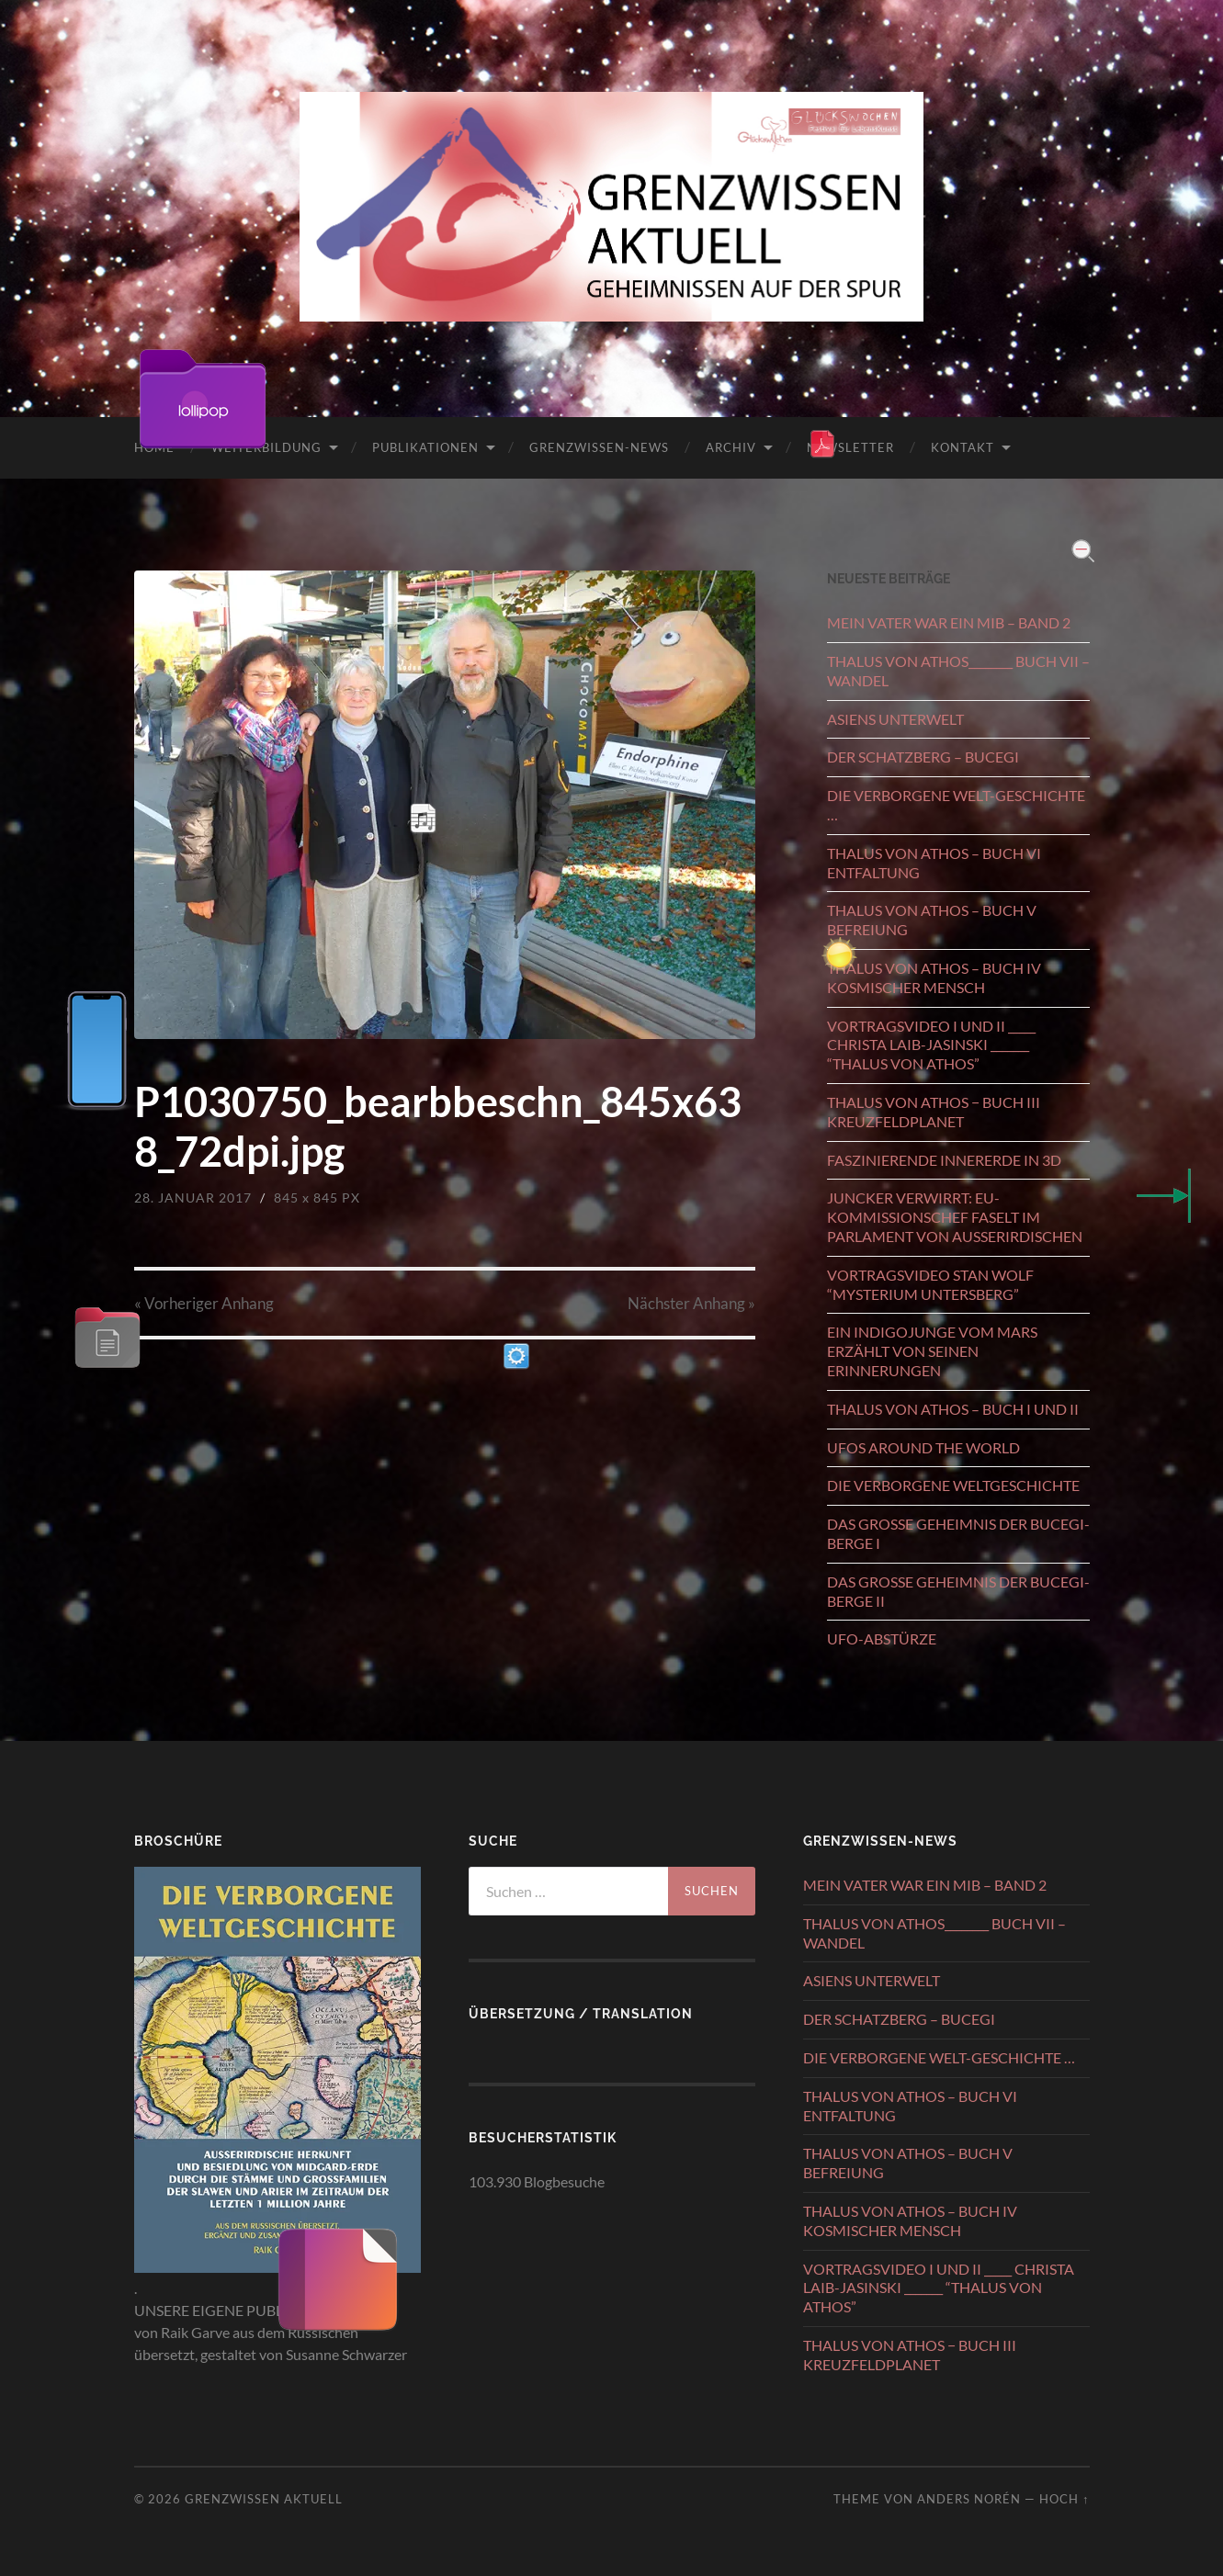 Image resolution: width=1223 pixels, height=2576 pixels. Describe the element at coordinates (423, 818) in the screenshot. I see `an audio melody file type` at that location.